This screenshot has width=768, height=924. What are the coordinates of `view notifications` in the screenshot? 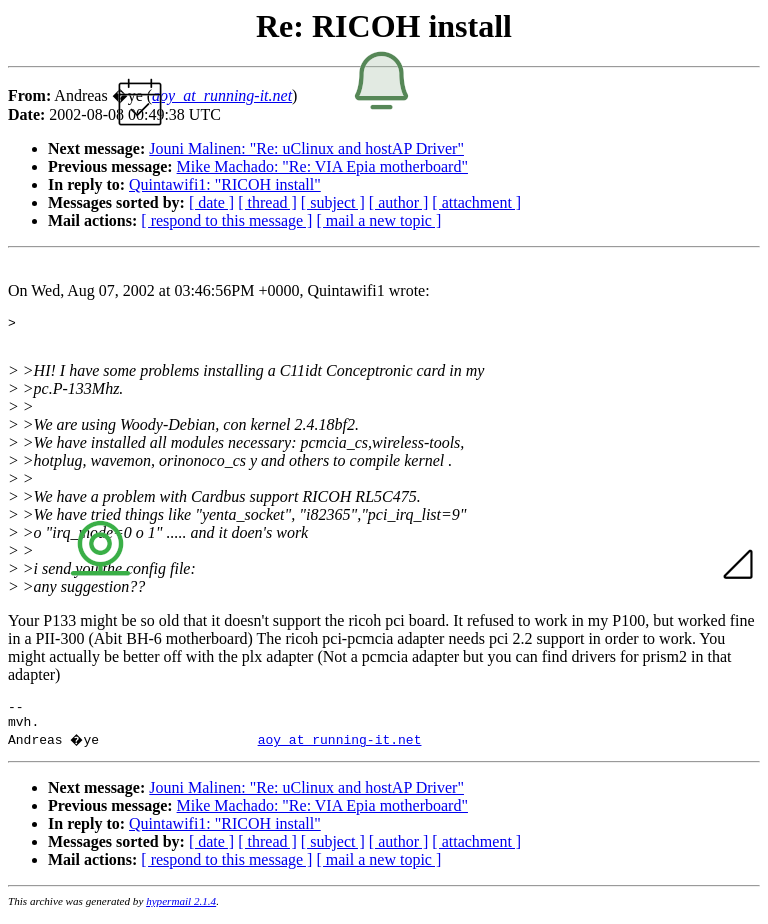 It's located at (381, 80).